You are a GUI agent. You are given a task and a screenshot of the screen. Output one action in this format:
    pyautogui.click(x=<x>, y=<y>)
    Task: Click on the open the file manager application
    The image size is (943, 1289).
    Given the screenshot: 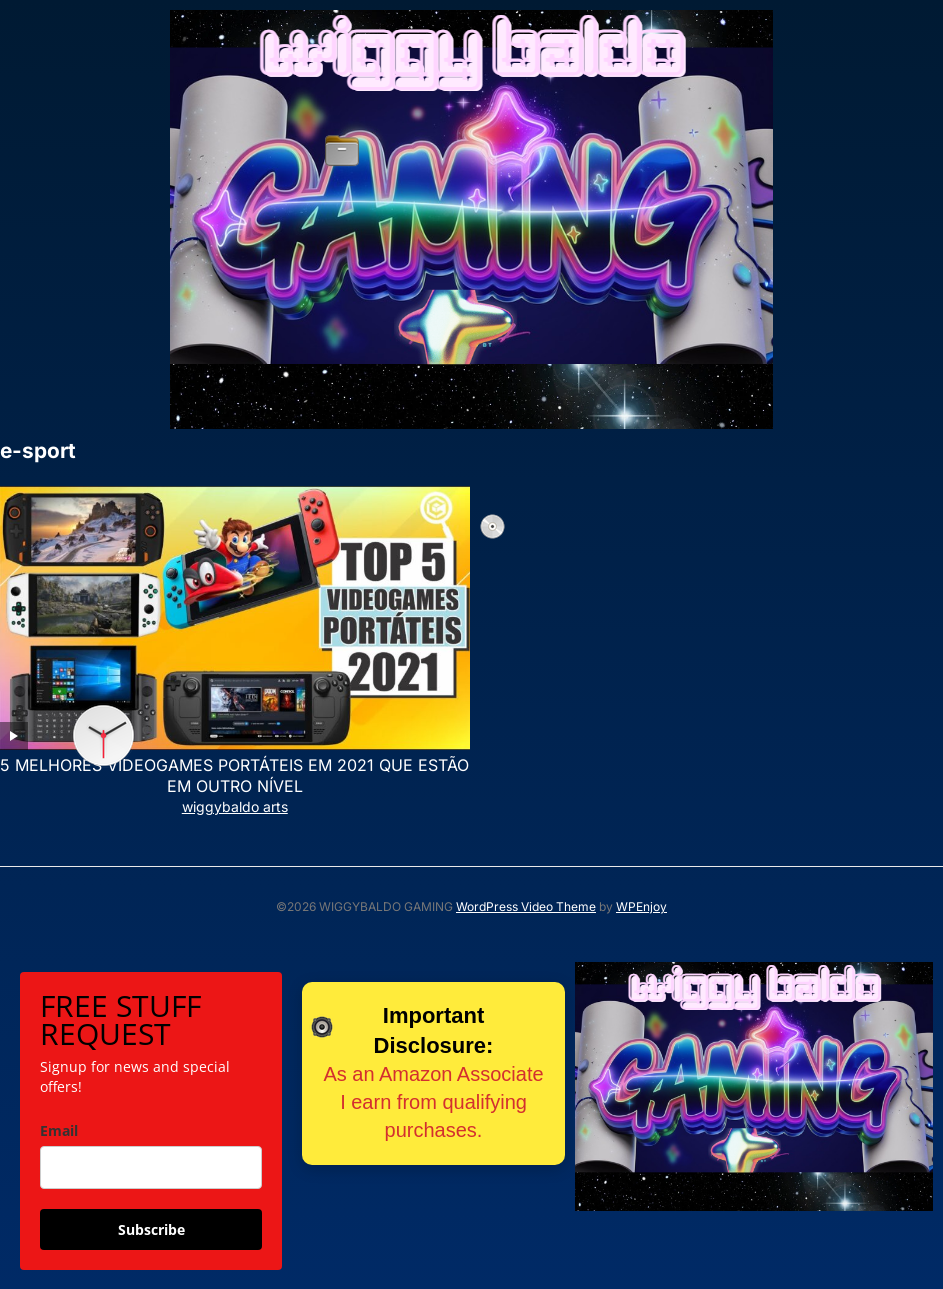 What is the action you would take?
    pyautogui.click(x=342, y=150)
    